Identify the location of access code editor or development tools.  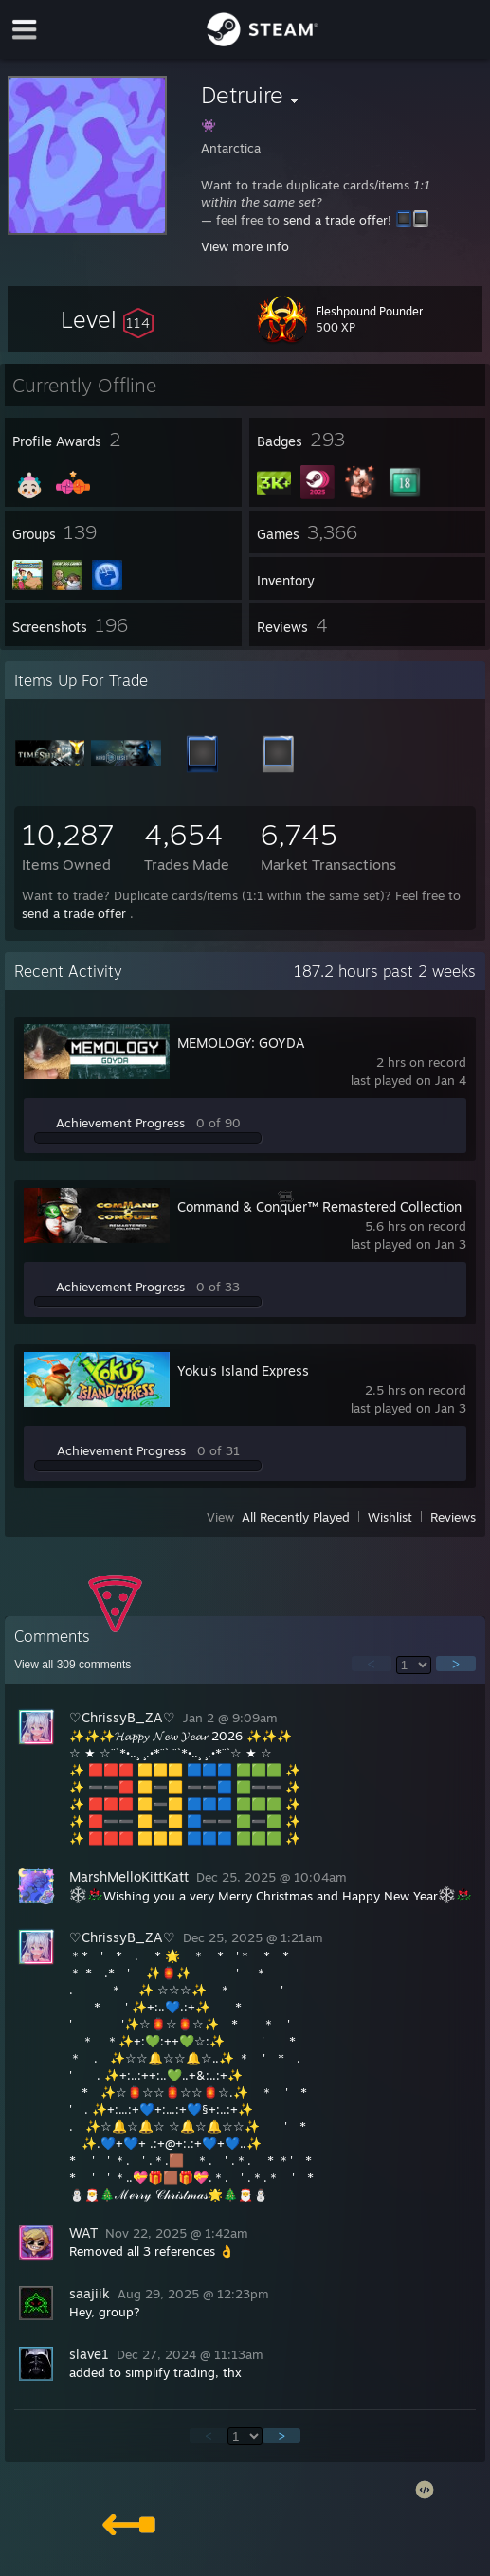
(425, 2490).